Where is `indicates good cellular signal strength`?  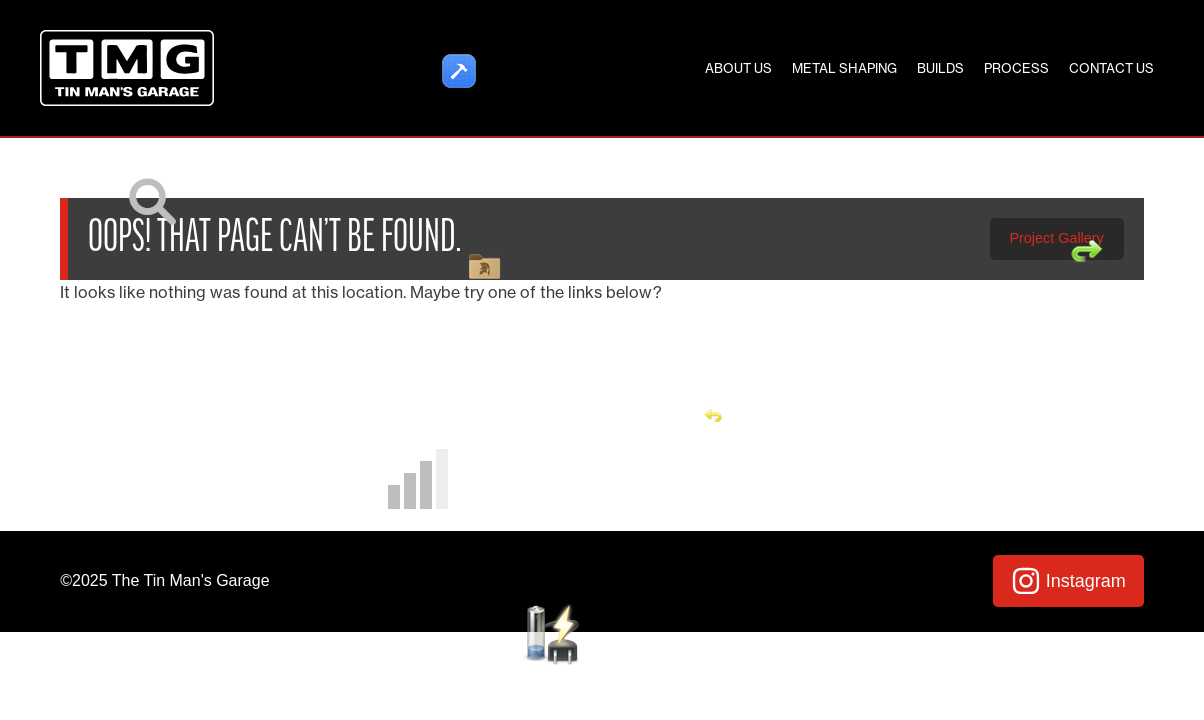 indicates good cellular signal strength is located at coordinates (420, 481).